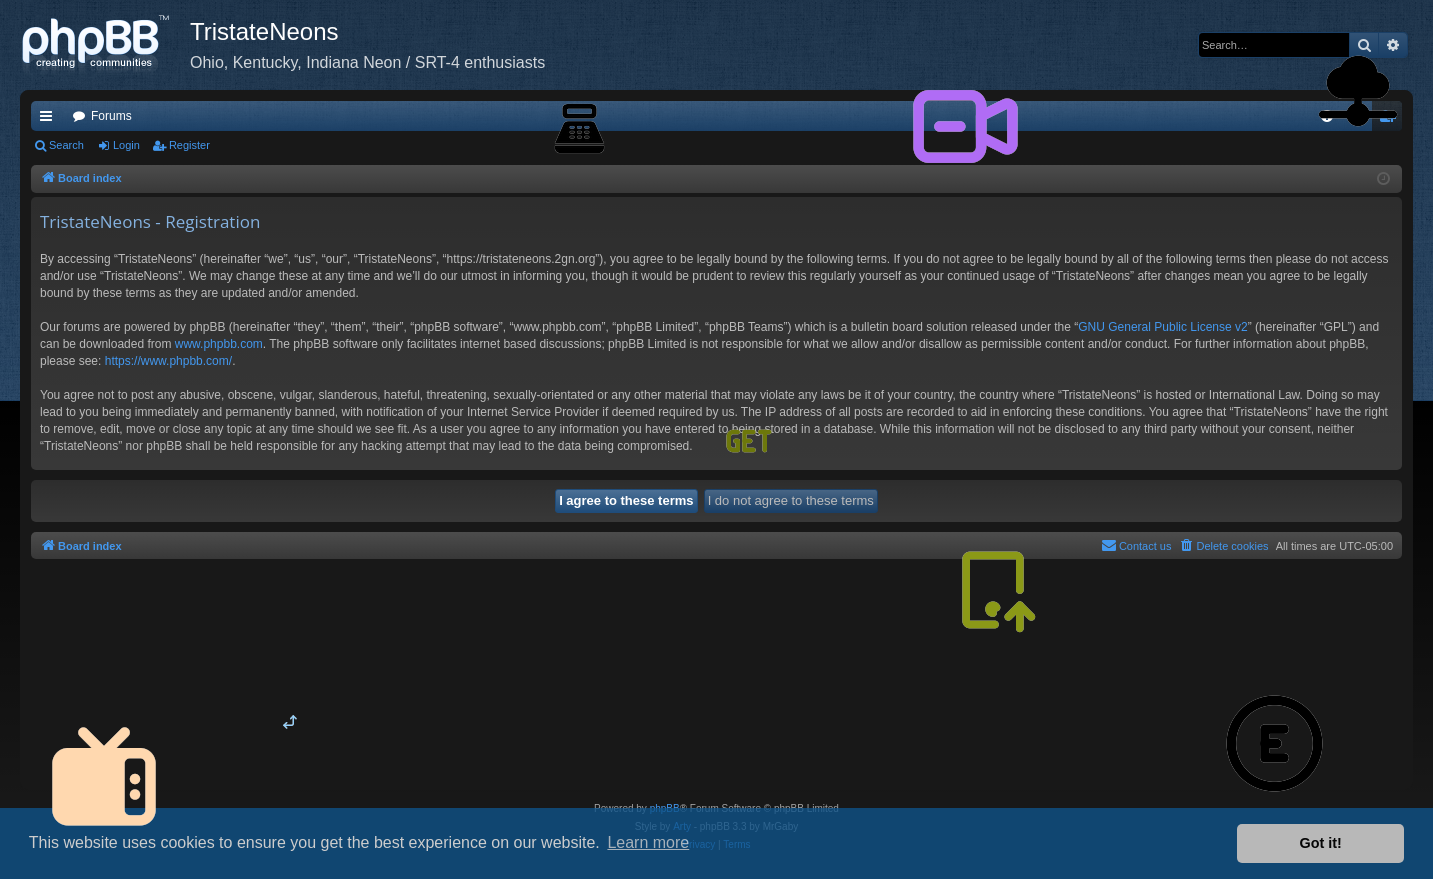  What do you see at coordinates (579, 128) in the screenshot?
I see `access point of sale or checkout system` at bounding box center [579, 128].